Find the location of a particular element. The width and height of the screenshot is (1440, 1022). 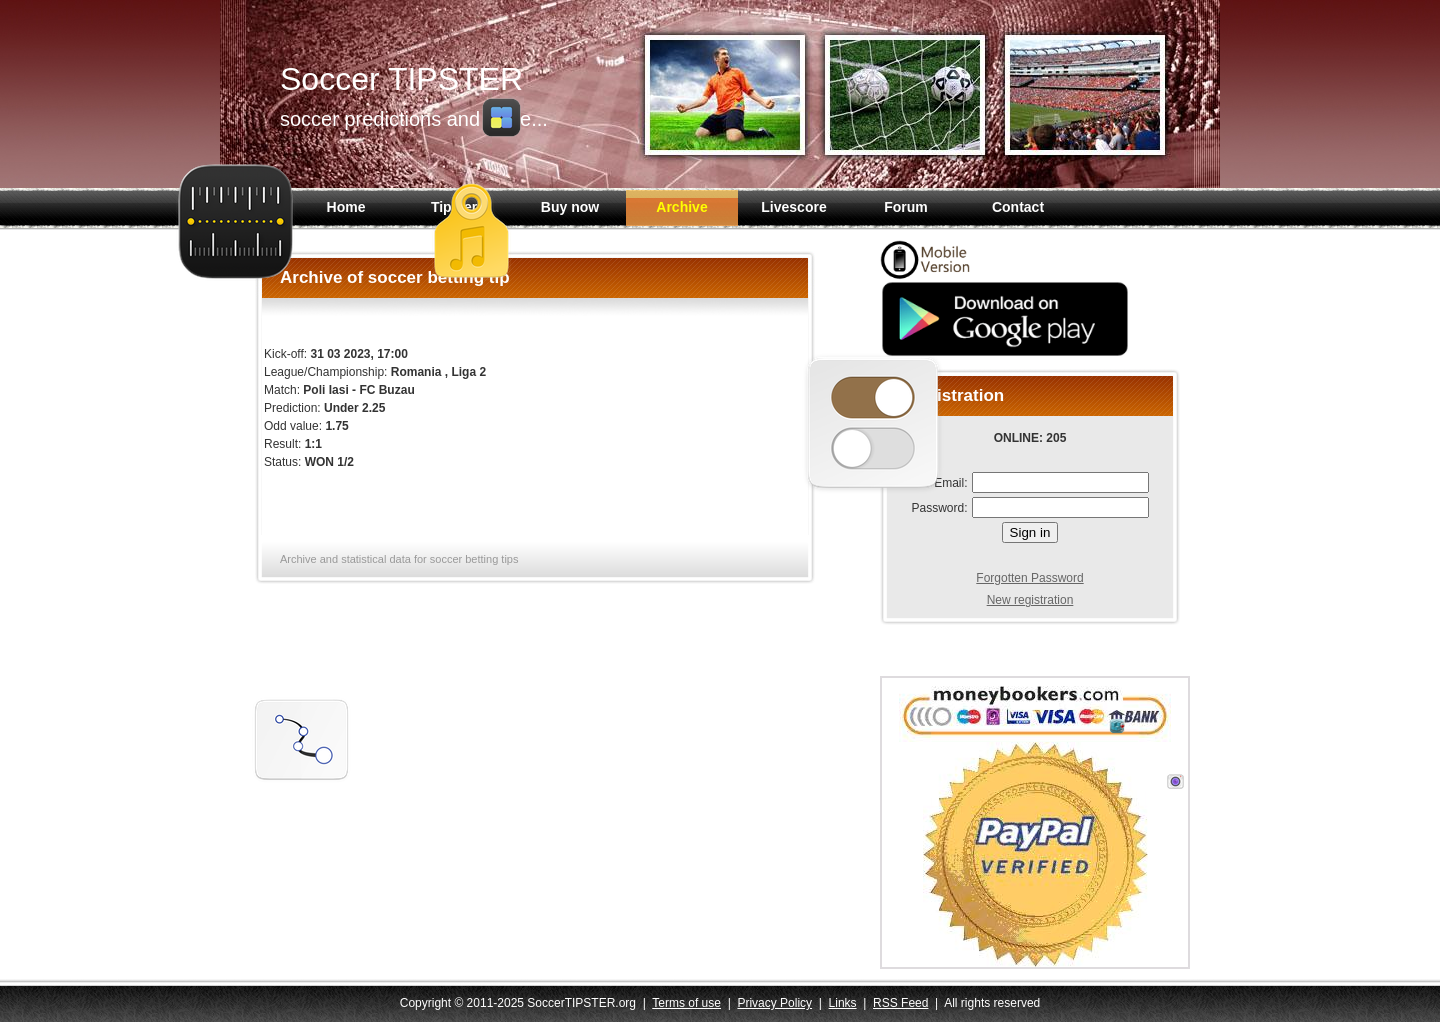

launch swell foop puzzle game is located at coordinates (501, 117).